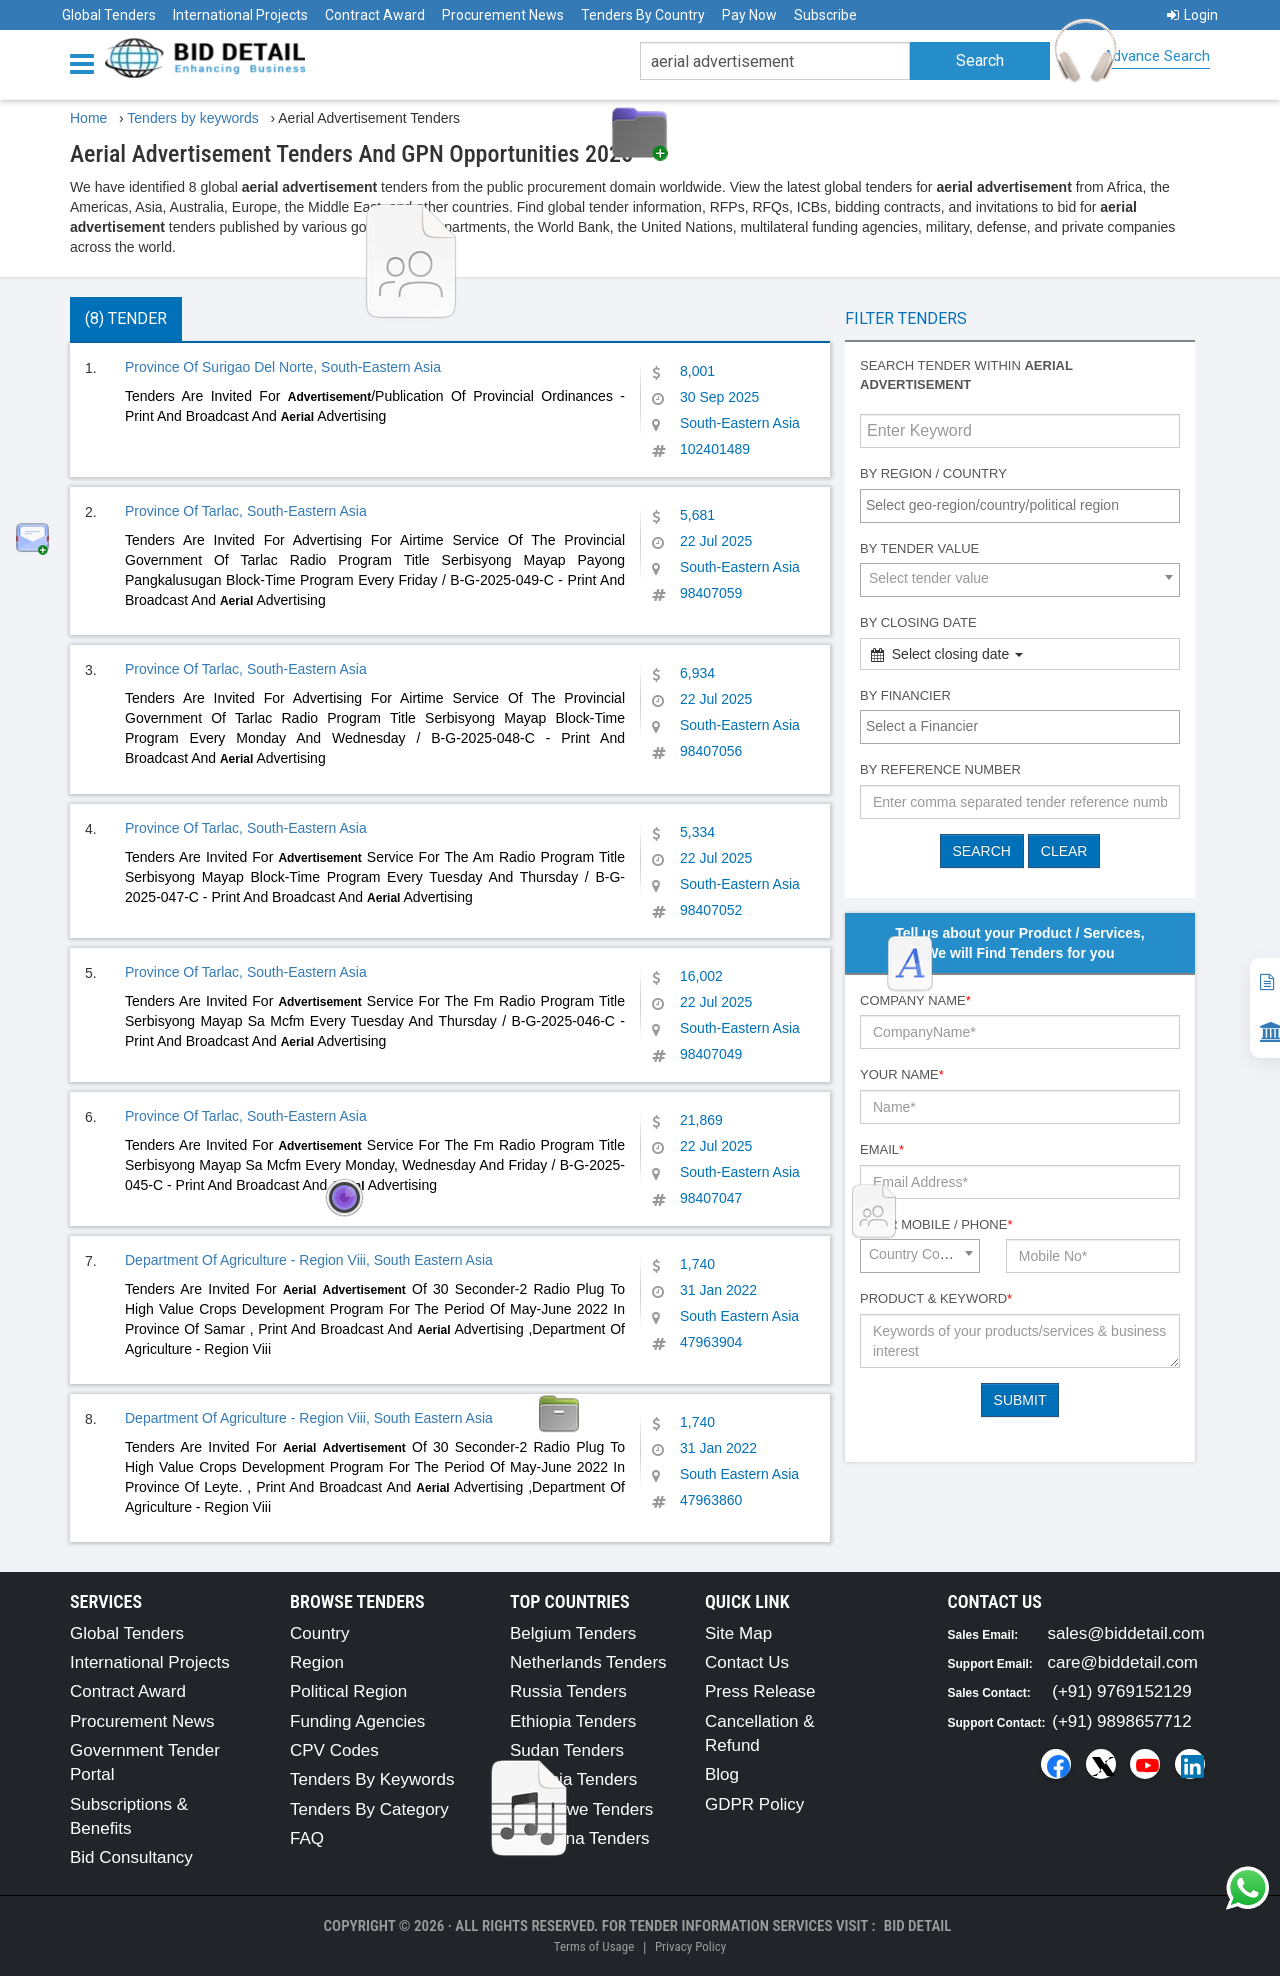  Describe the element at coordinates (529, 1808) in the screenshot. I see `an iMelody audio file` at that location.